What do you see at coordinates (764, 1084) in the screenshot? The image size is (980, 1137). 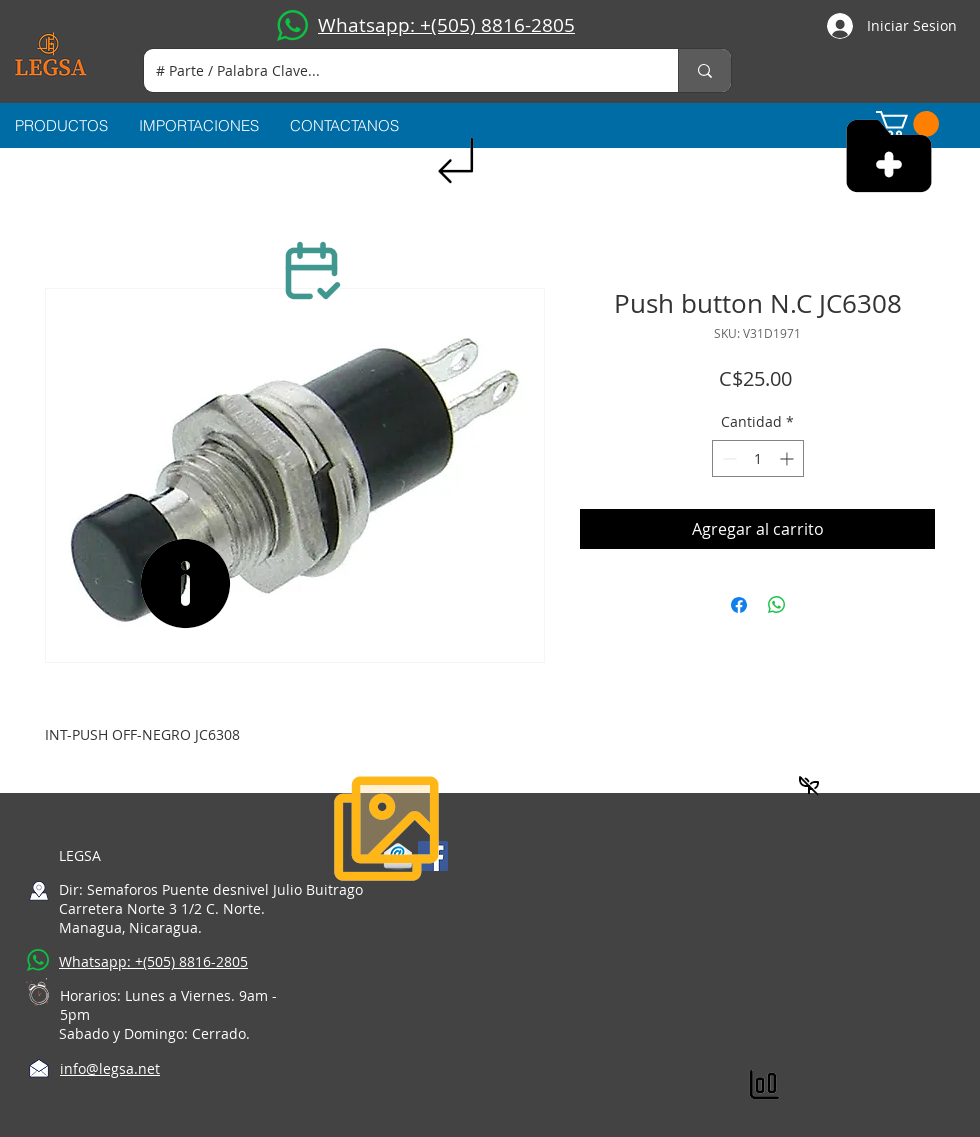 I see `view analytics or statistics dashboard` at bounding box center [764, 1084].